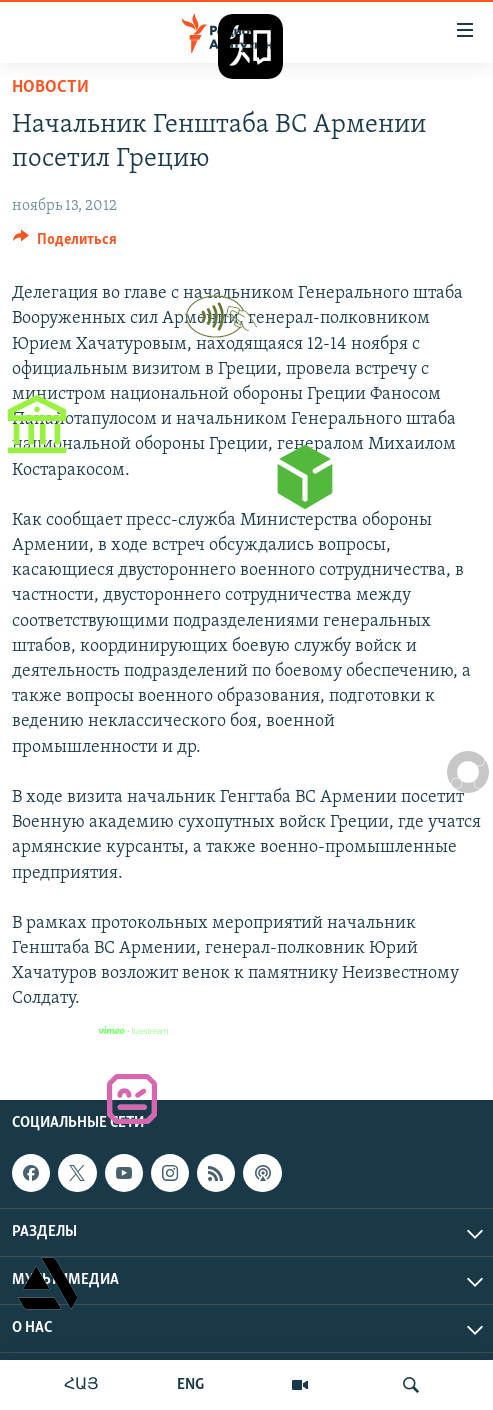 The width and height of the screenshot is (493, 1410). What do you see at coordinates (468, 772) in the screenshot?
I see `google marketing platform logo` at bounding box center [468, 772].